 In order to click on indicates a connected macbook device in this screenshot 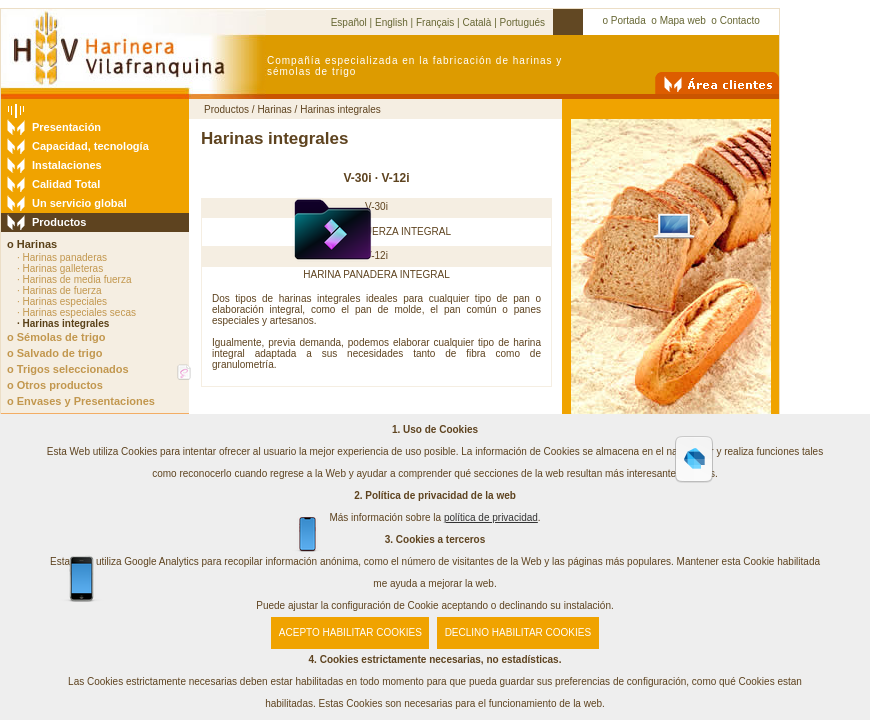, I will do `click(674, 224)`.